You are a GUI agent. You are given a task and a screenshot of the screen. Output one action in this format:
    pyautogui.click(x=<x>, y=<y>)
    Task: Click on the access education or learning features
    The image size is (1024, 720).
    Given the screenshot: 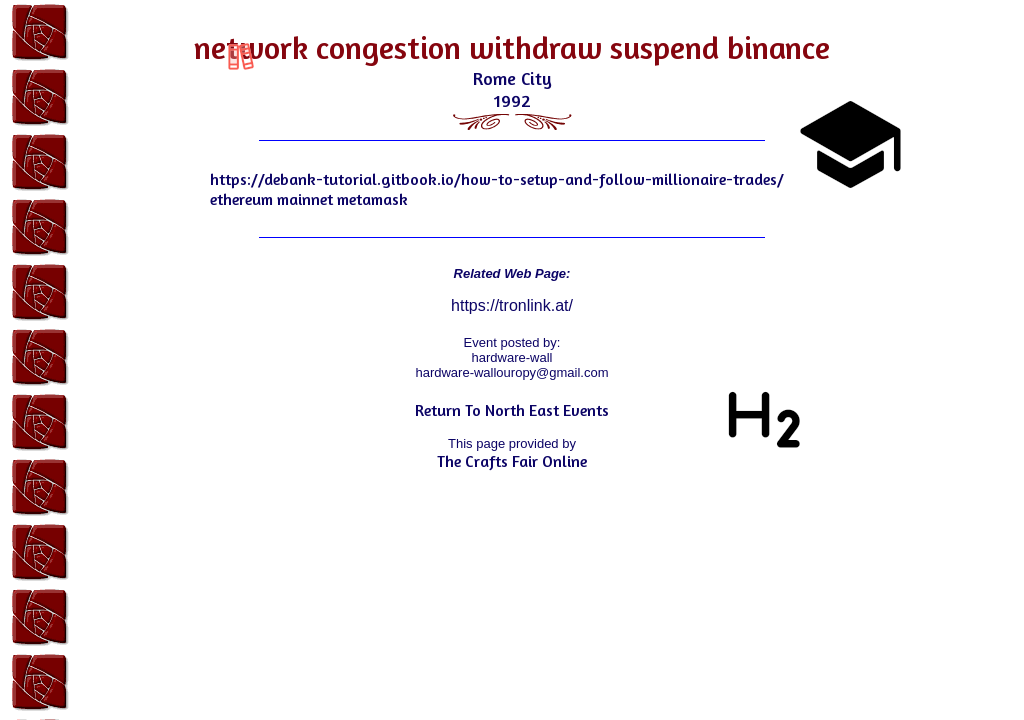 What is the action you would take?
    pyautogui.click(x=850, y=144)
    